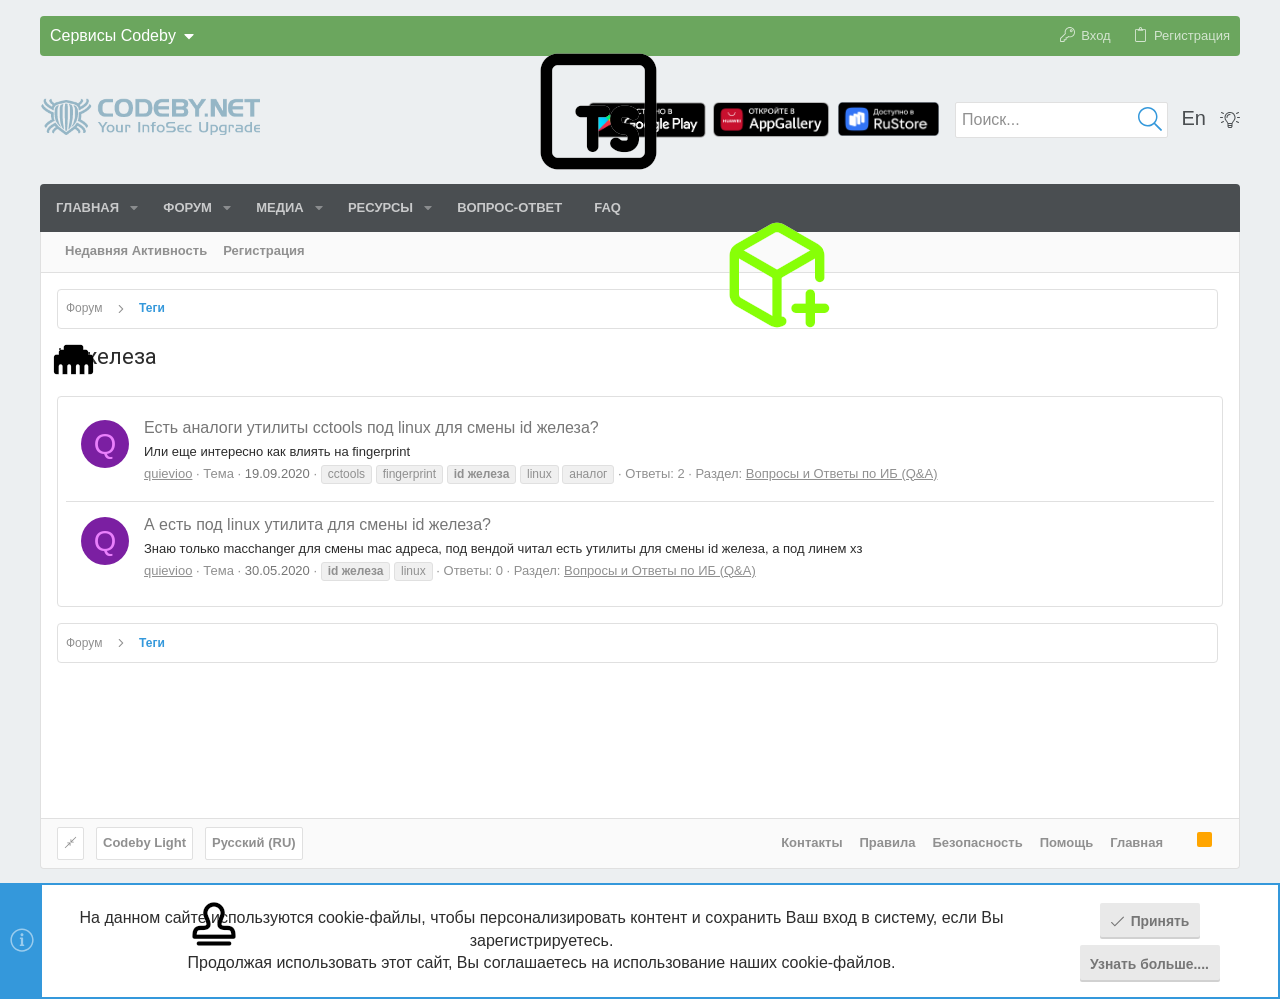  I want to click on ethernet or wired network connection, so click(73, 359).